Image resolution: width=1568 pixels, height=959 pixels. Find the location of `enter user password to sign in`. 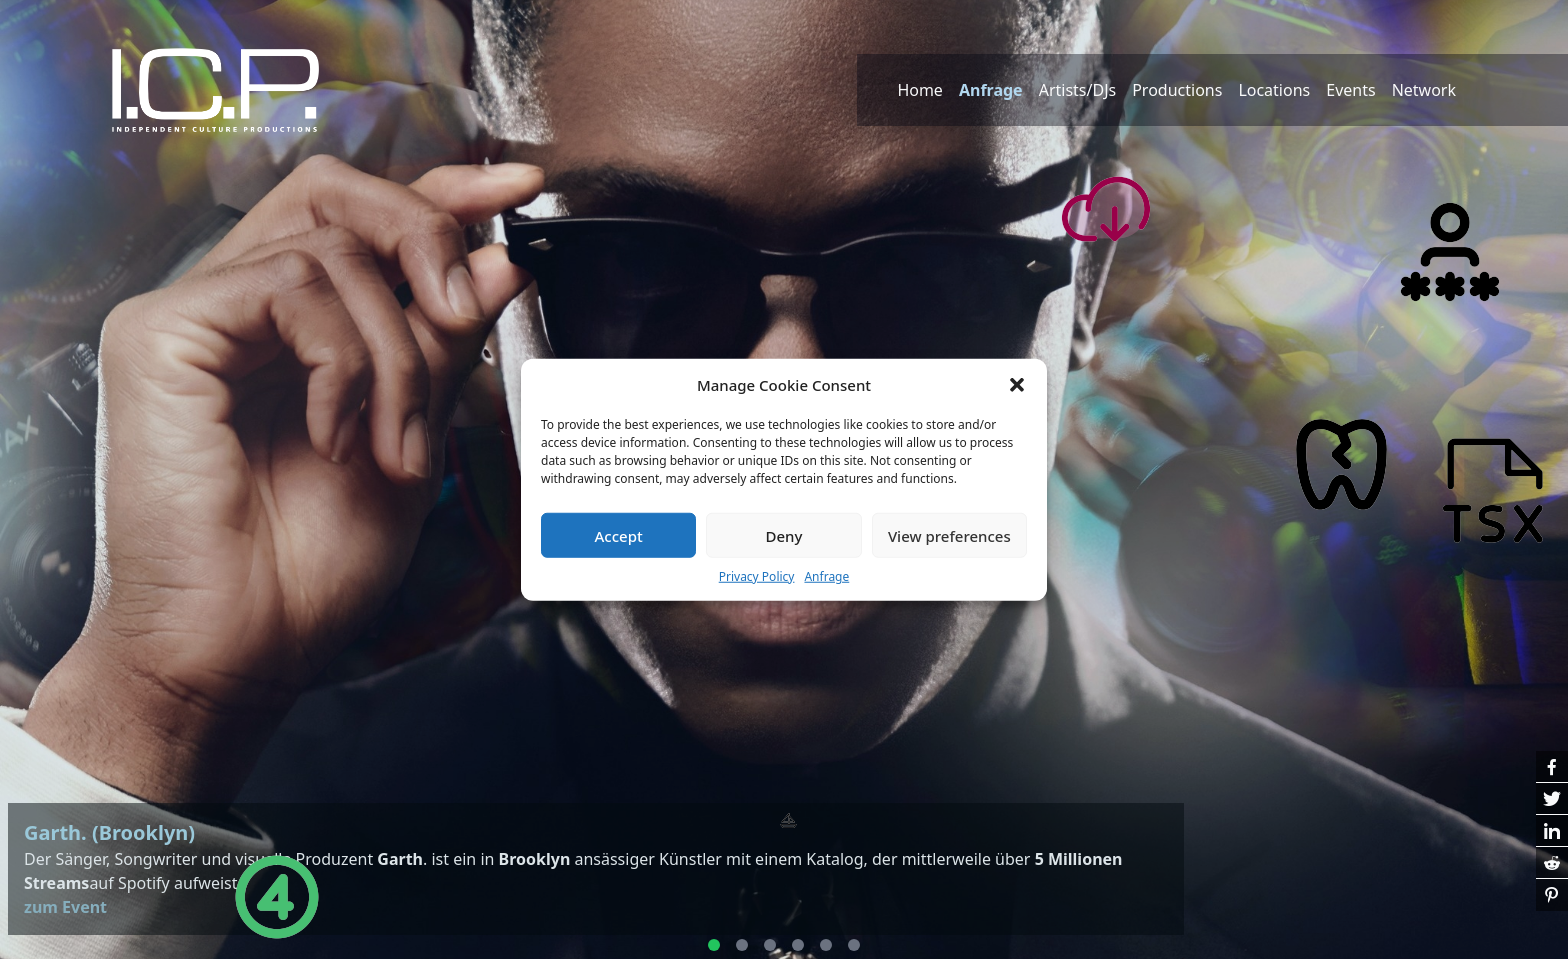

enter user password to sign in is located at coordinates (1450, 252).